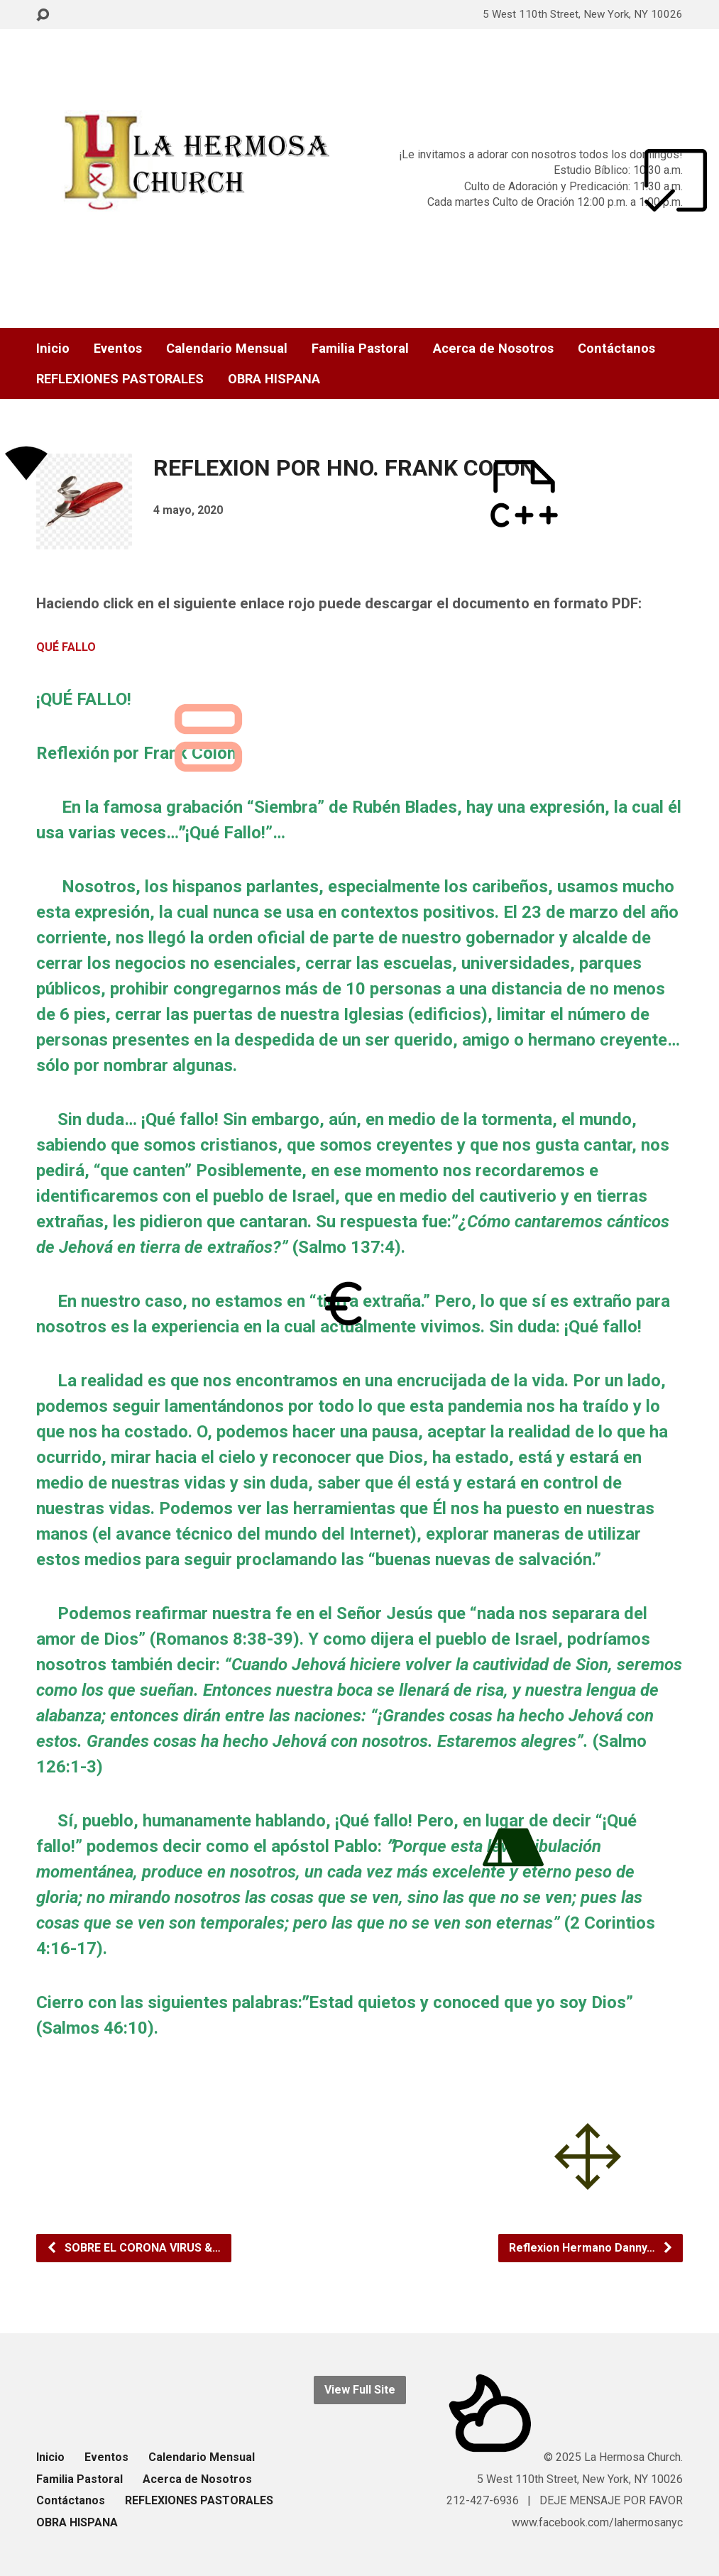 The image size is (719, 2576). I want to click on view price in euros, so click(346, 1303).